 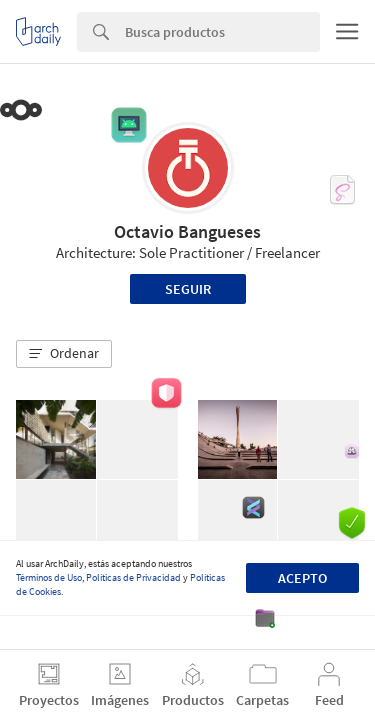 What do you see at coordinates (342, 189) in the screenshot?
I see `scss stylesheet file` at bounding box center [342, 189].